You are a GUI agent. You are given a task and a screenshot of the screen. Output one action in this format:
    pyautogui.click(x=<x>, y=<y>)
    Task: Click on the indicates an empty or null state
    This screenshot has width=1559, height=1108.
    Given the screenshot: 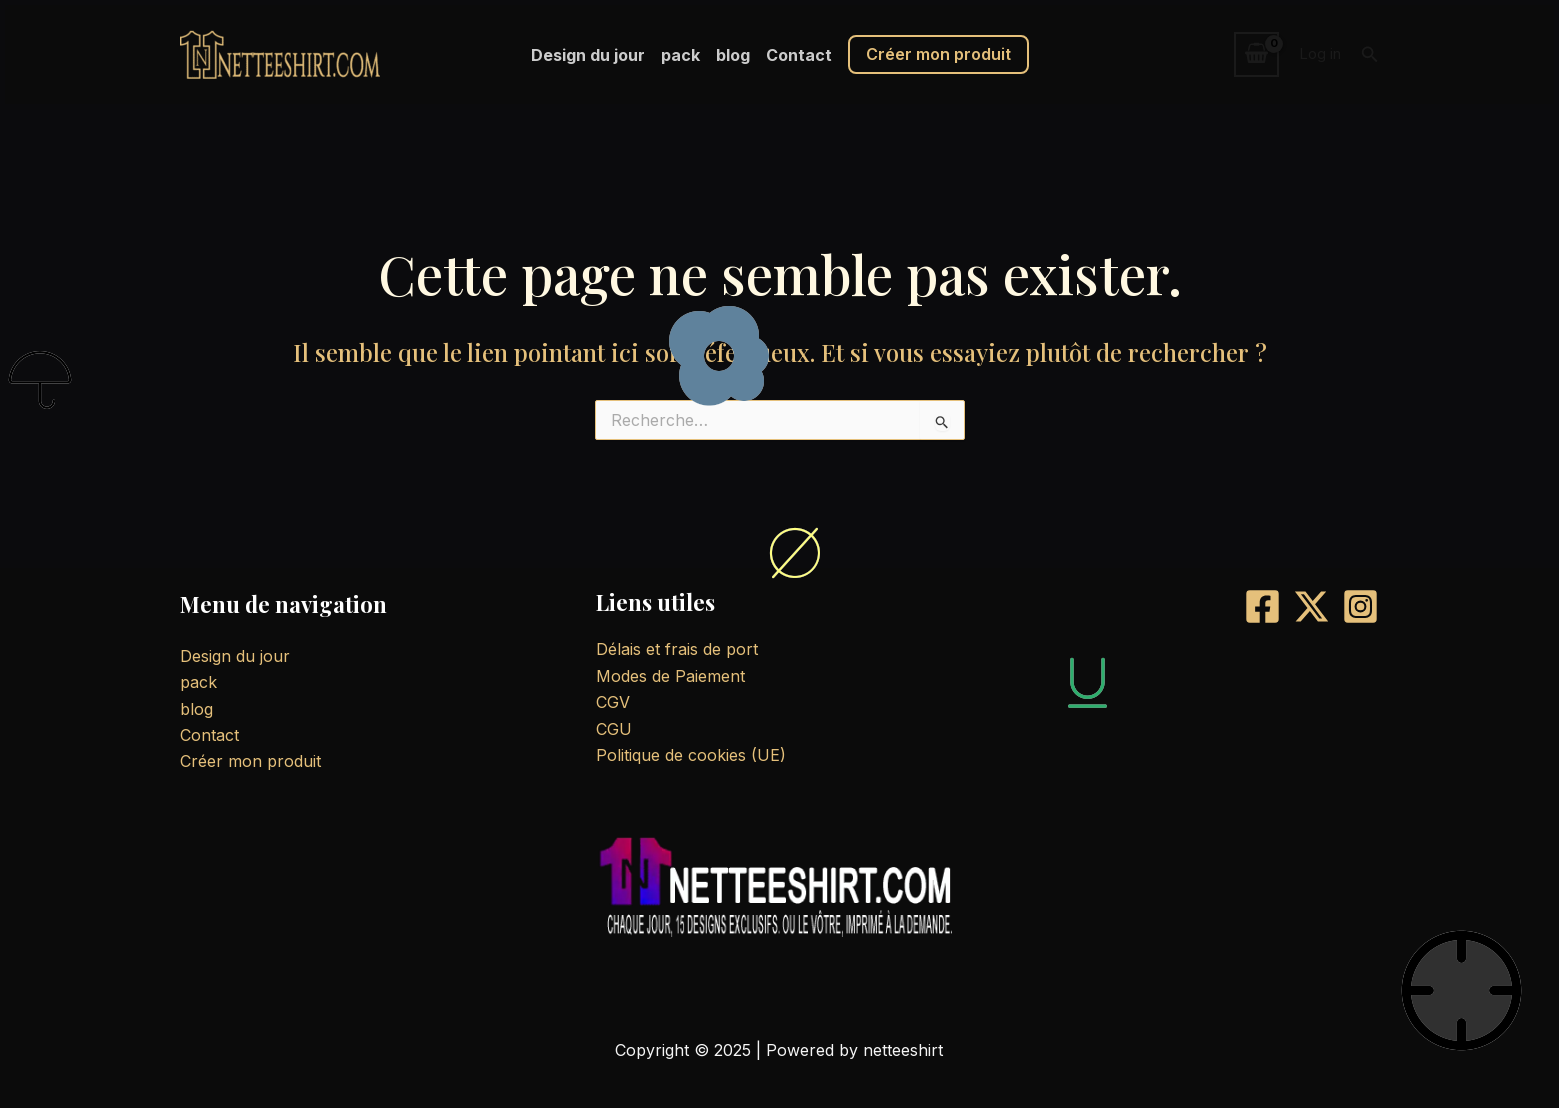 What is the action you would take?
    pyautogui.click(x=795, y=553)
    